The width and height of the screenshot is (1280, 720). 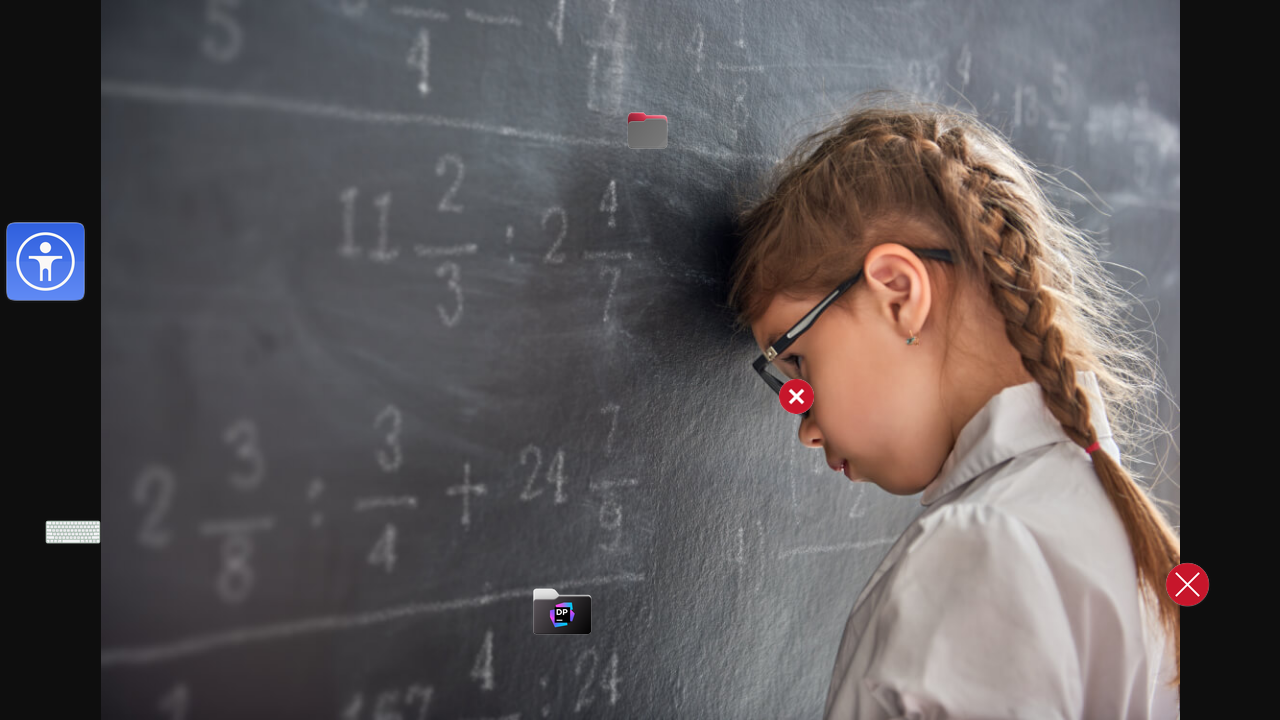 I want to click on open folder containing JetBrains dotPeek projects, so click(x=562, y=613).